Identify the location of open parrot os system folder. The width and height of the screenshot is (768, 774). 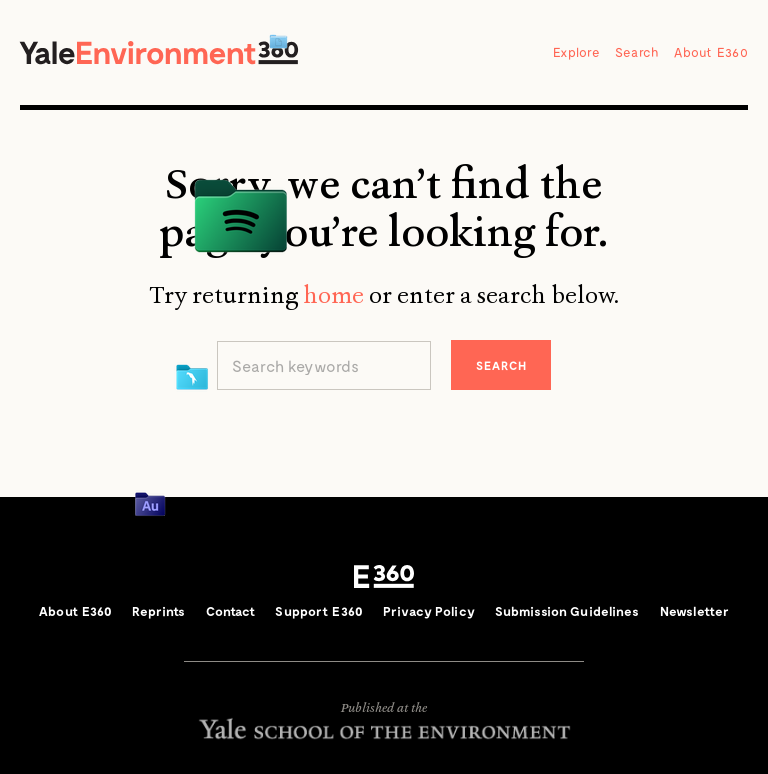
(192, 378).